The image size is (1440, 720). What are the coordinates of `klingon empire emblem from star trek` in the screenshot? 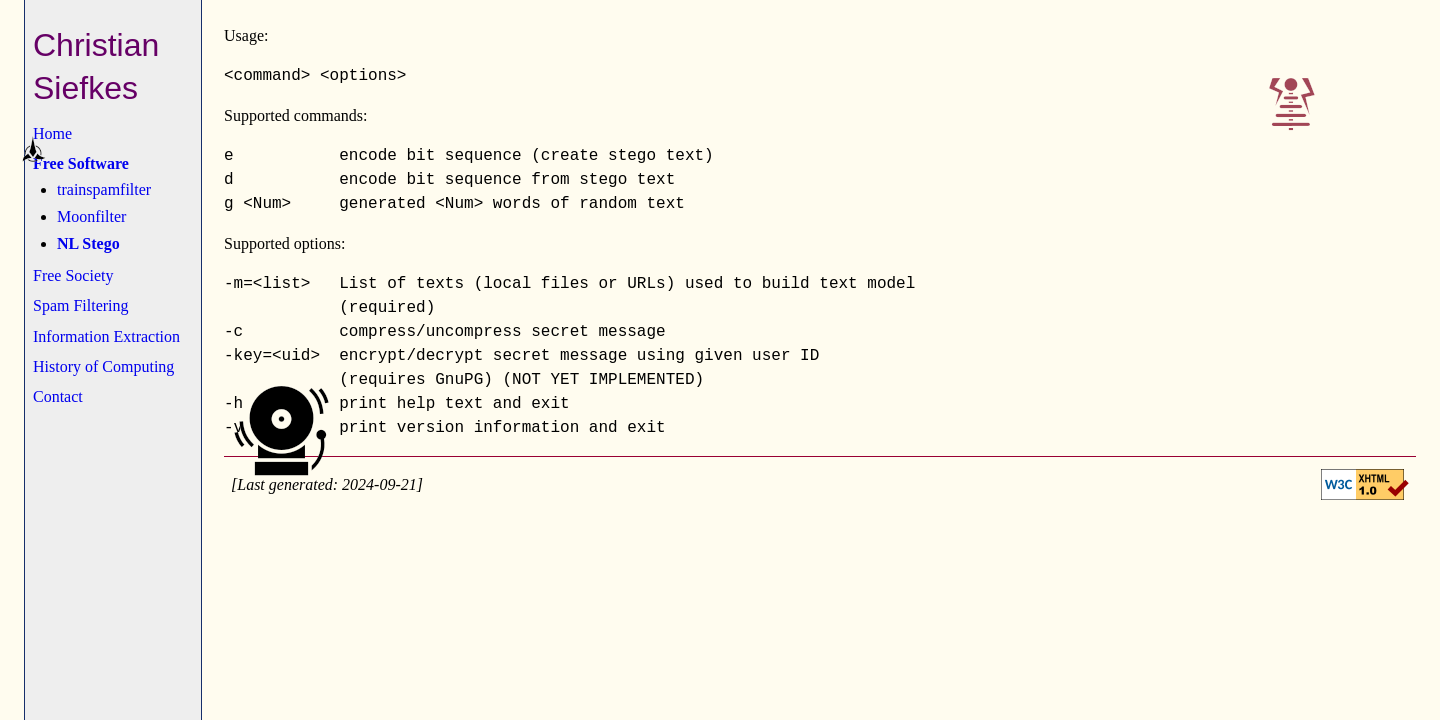 It's located at (34, 149).